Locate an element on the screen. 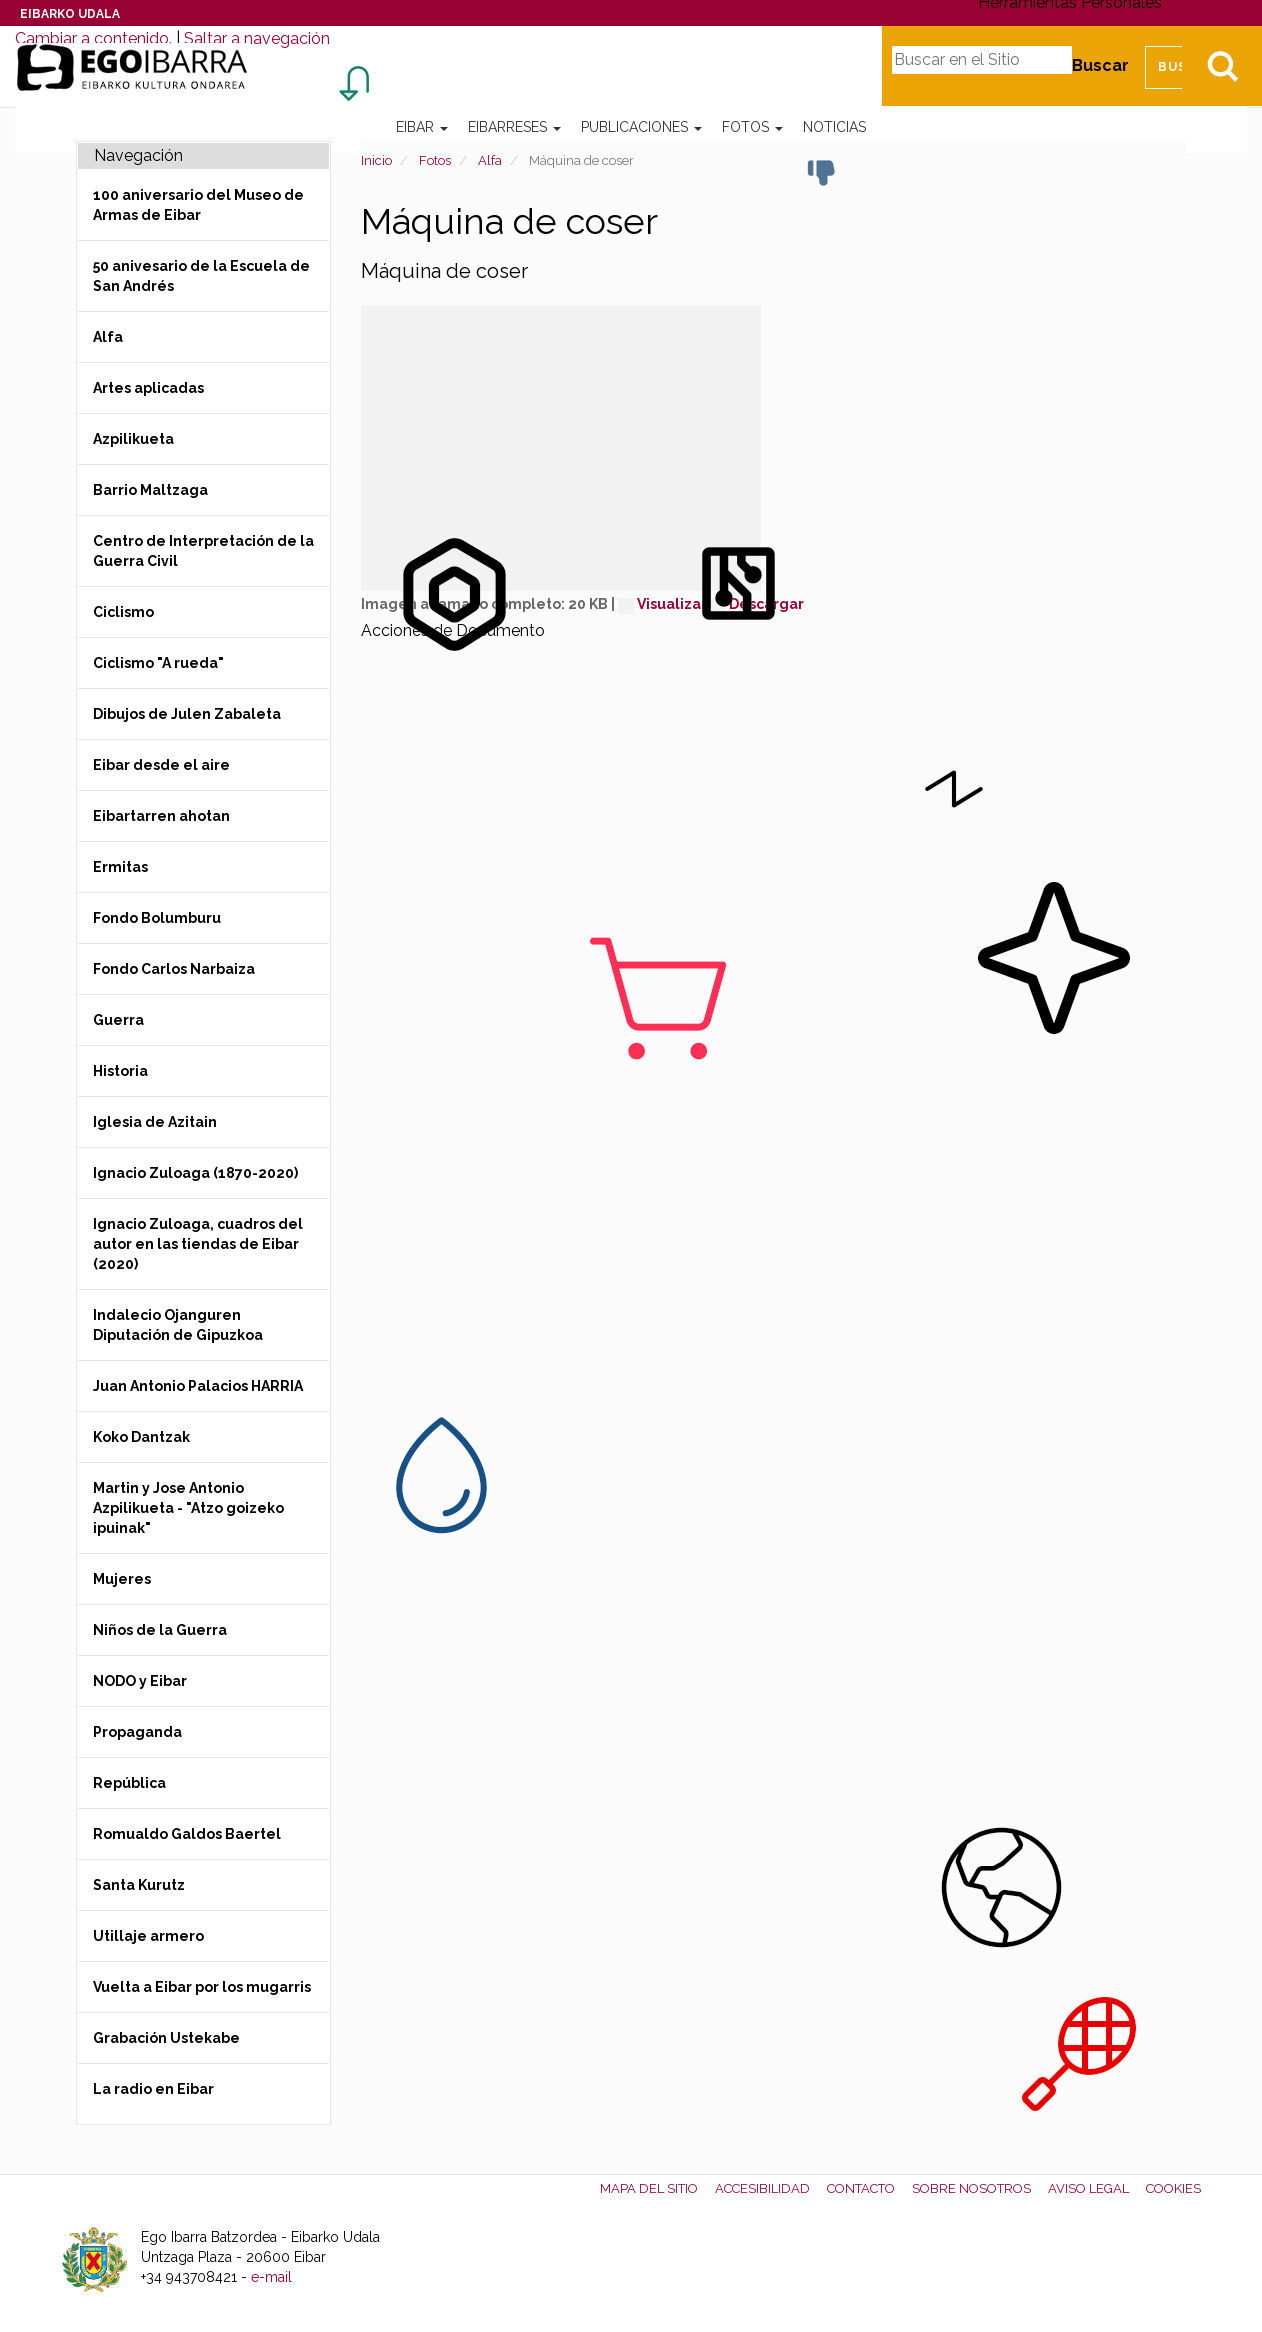  undo or reverse a previous action is located at coordinates (355, 83).